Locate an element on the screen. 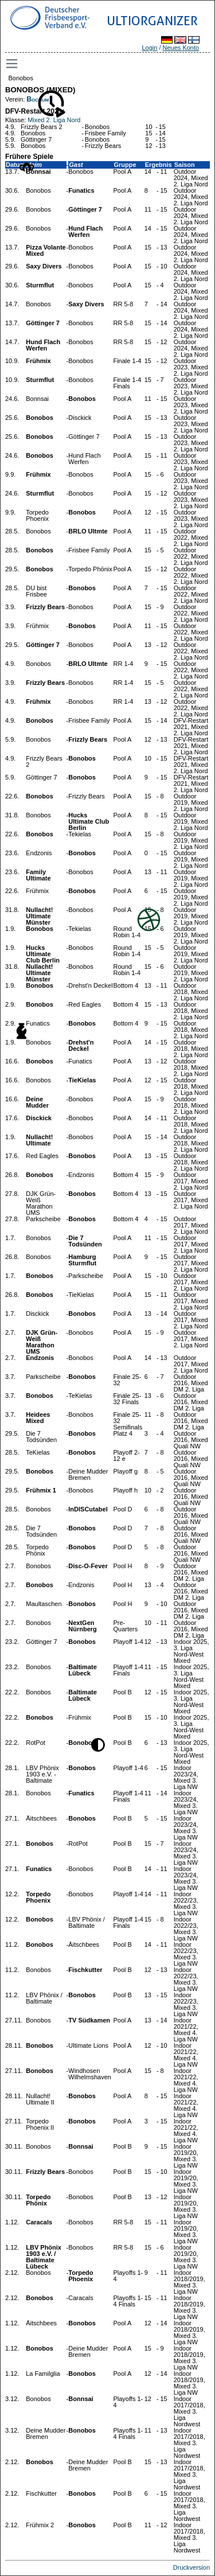  indicates respiratory protection or ventilator equipment is located at coordinates (26, 167).